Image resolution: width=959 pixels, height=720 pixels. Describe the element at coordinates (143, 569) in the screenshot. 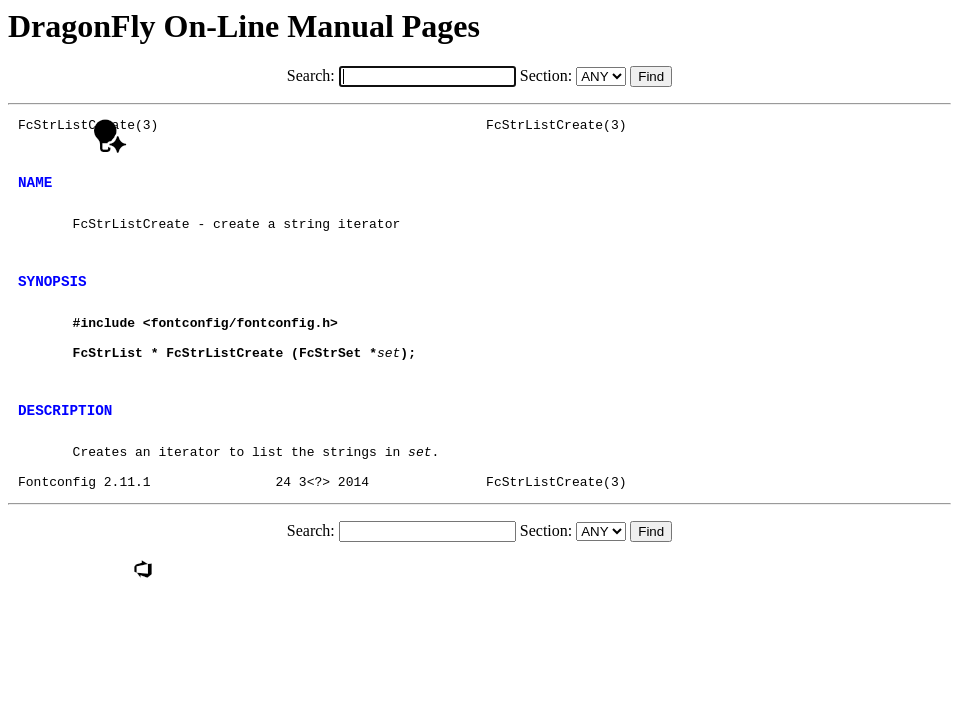

I see `open azure devops integration` at that location.